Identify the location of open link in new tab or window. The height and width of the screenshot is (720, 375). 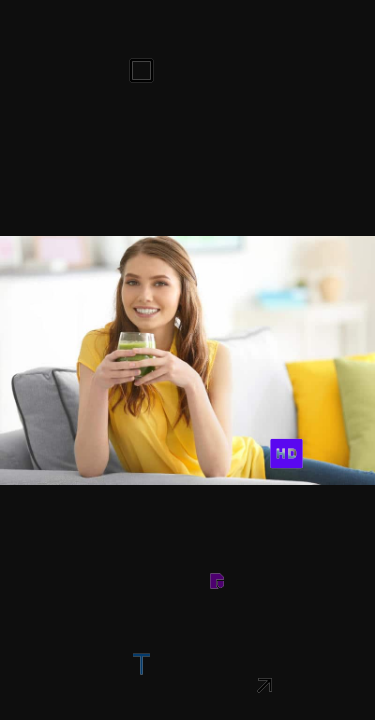
(264, 685).